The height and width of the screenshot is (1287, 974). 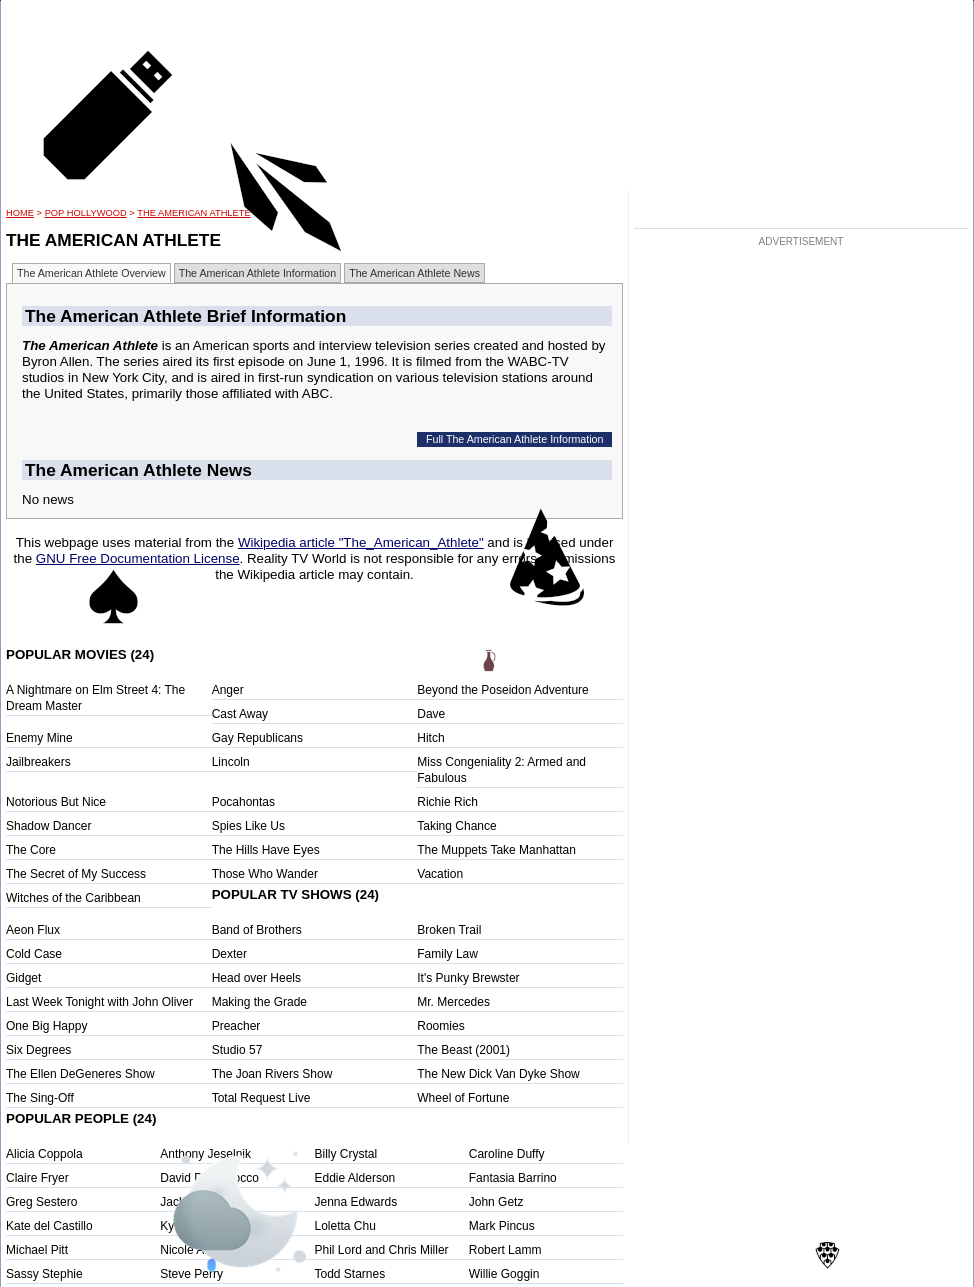 I want to click on collect or earn gems in a game, so click(x=285, y=196).